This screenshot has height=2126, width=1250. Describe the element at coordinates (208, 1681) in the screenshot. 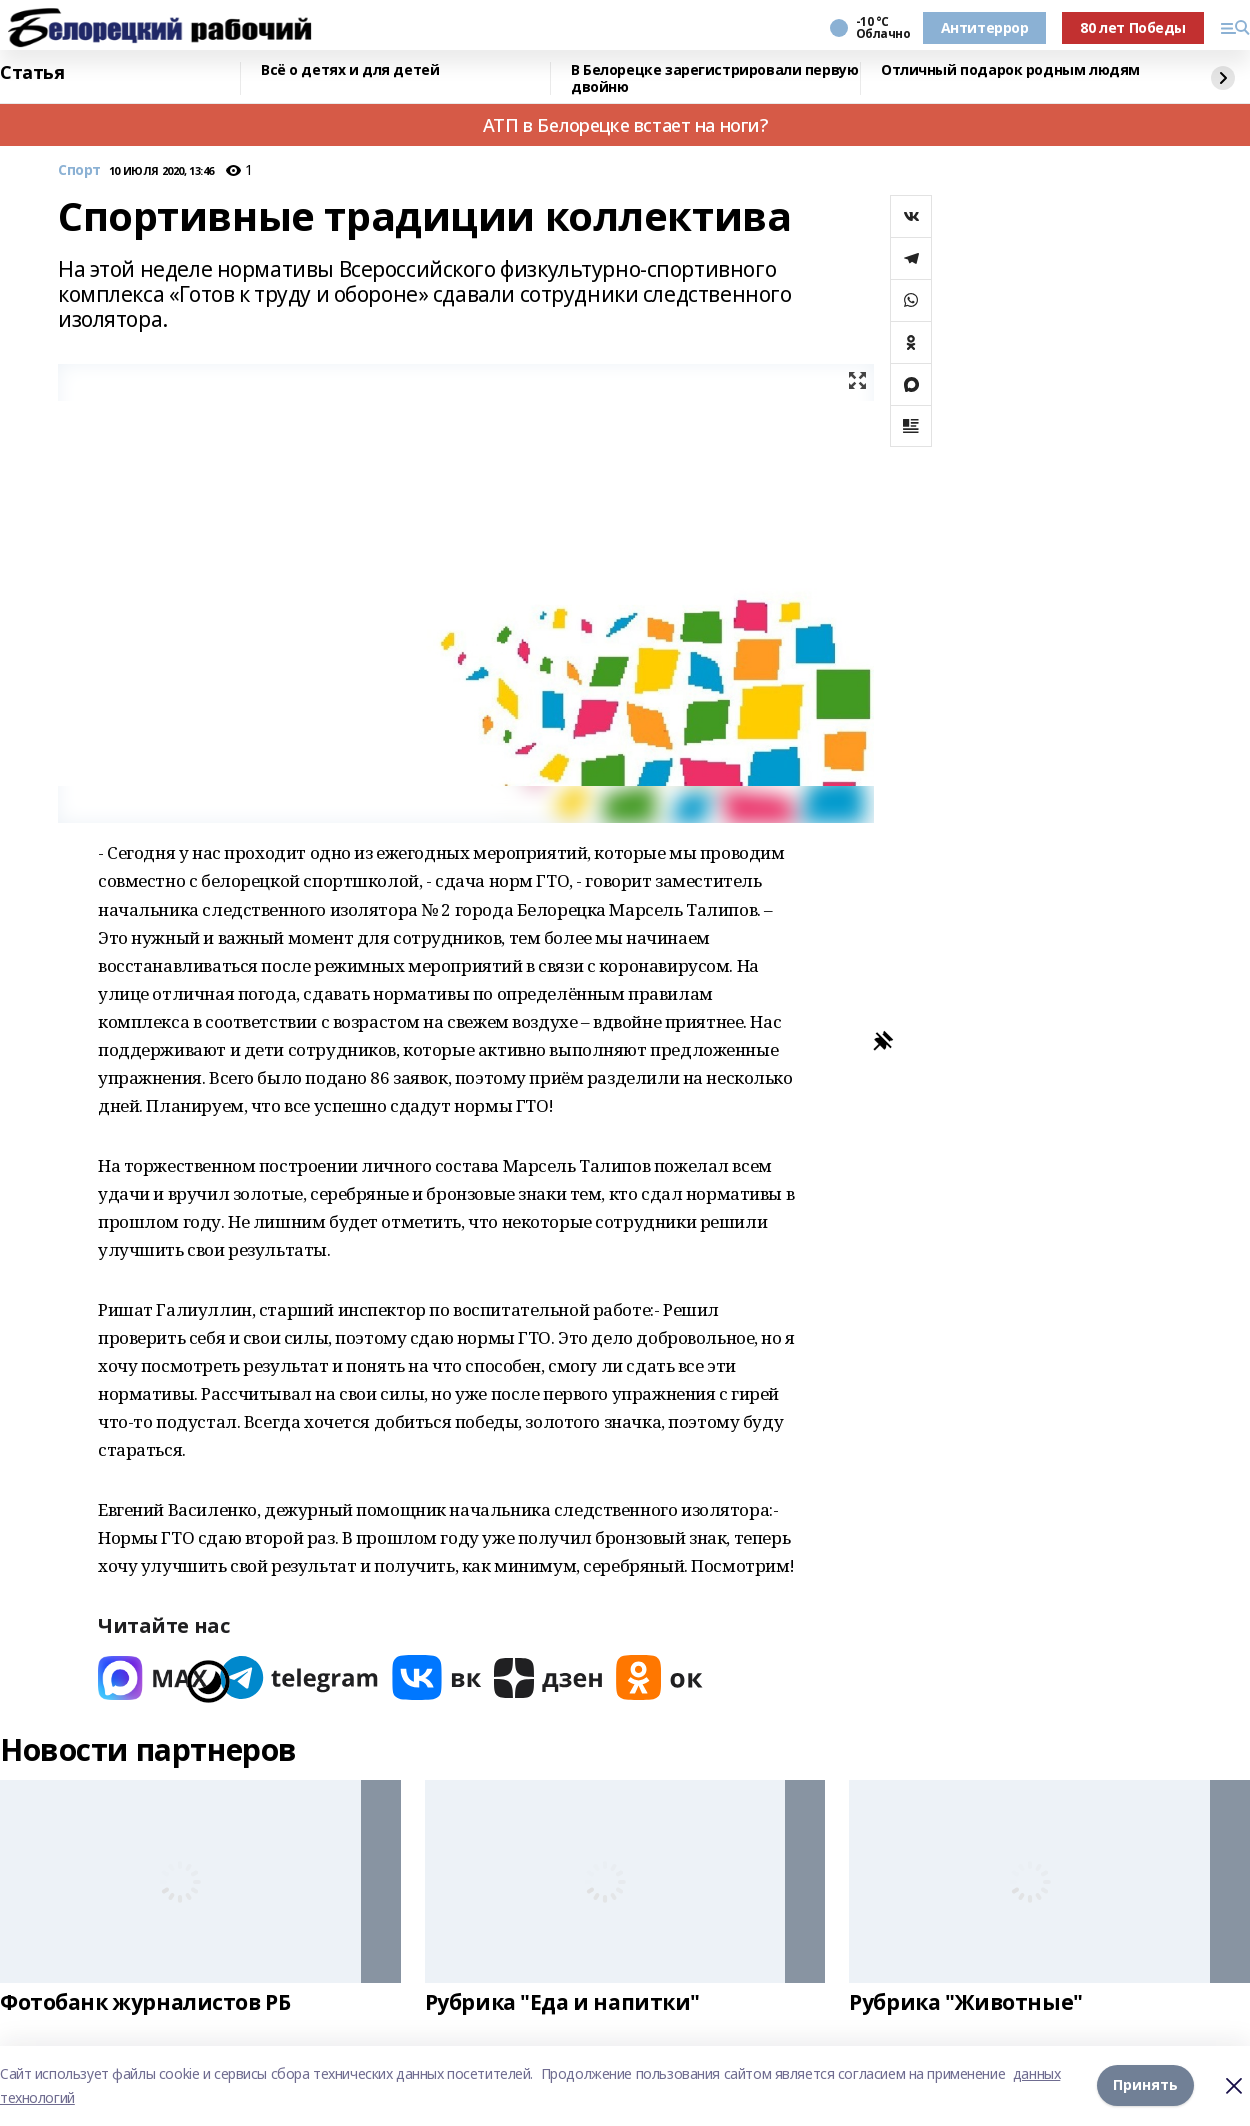

I see `adjust display contrast settings` at that location.